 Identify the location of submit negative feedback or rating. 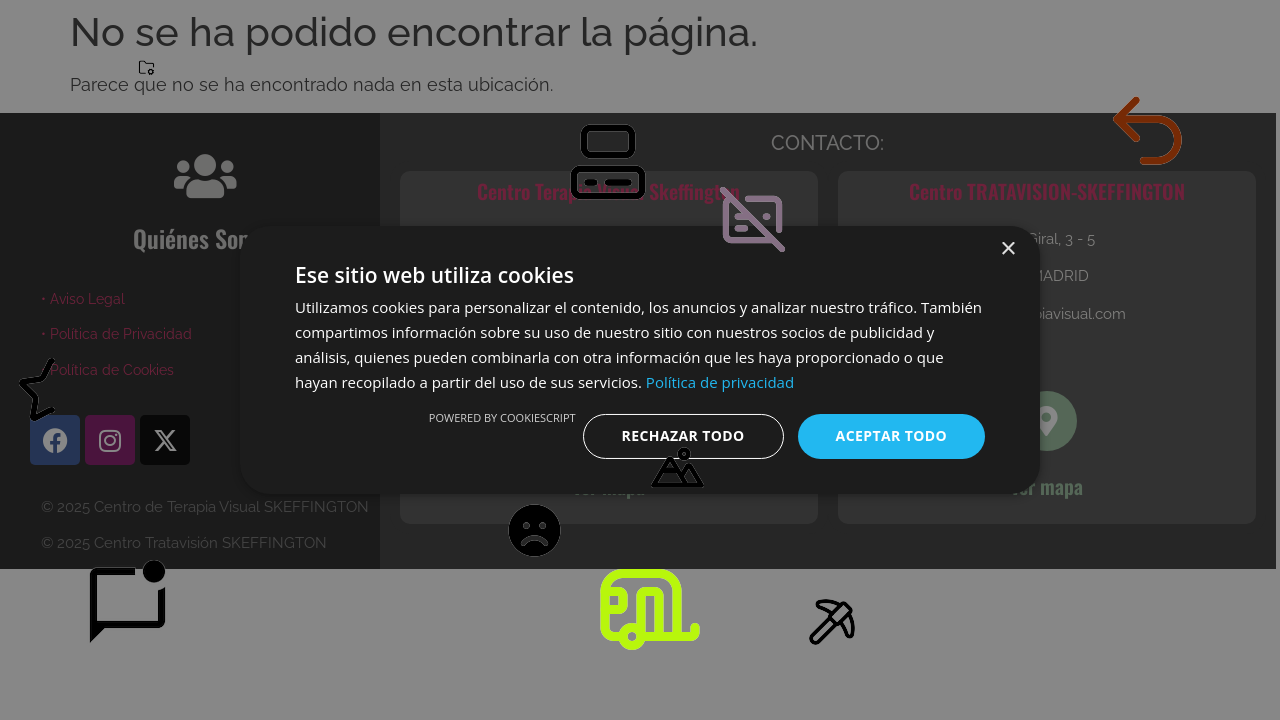
(534, 530).